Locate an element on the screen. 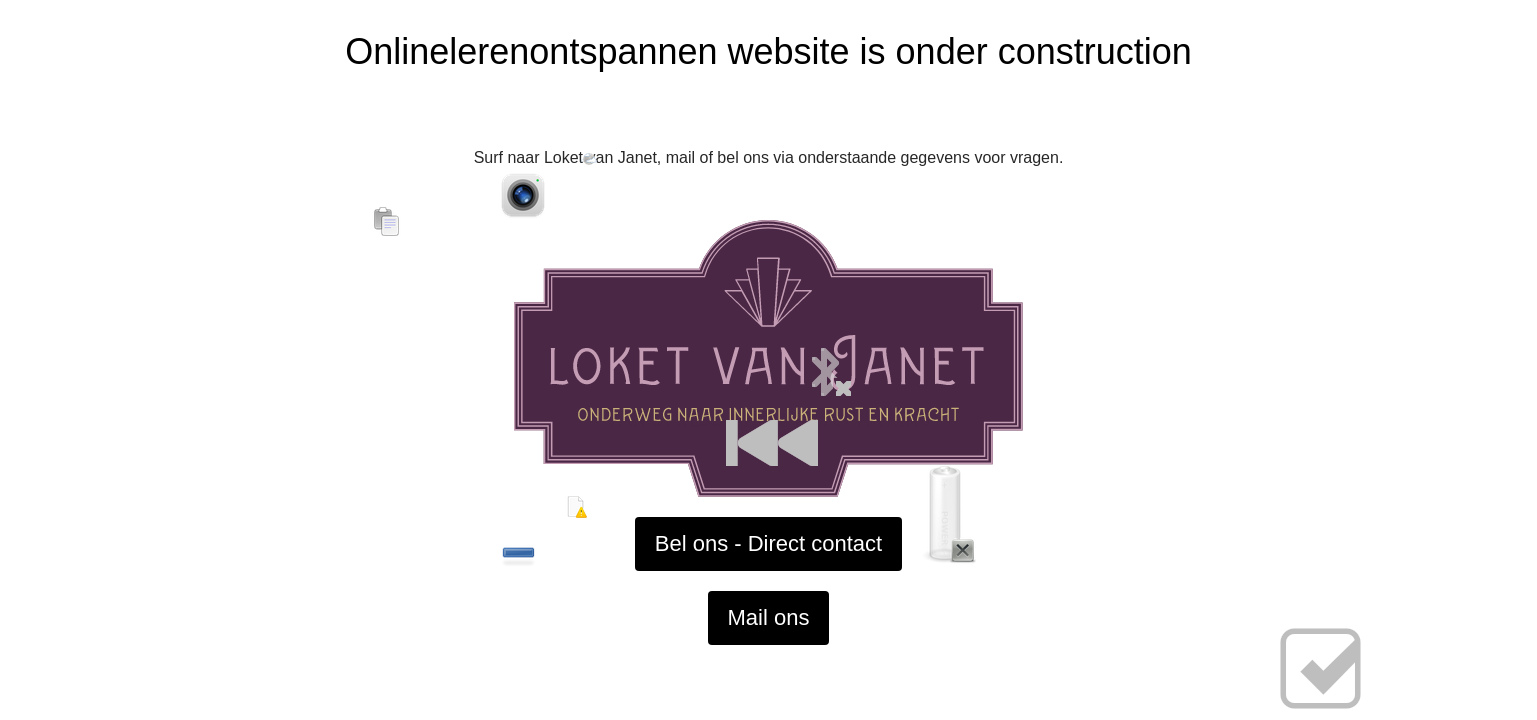 This screenshot has width=1537, height=720. paste copied content from clipboard is located at coordinates (386, 221).